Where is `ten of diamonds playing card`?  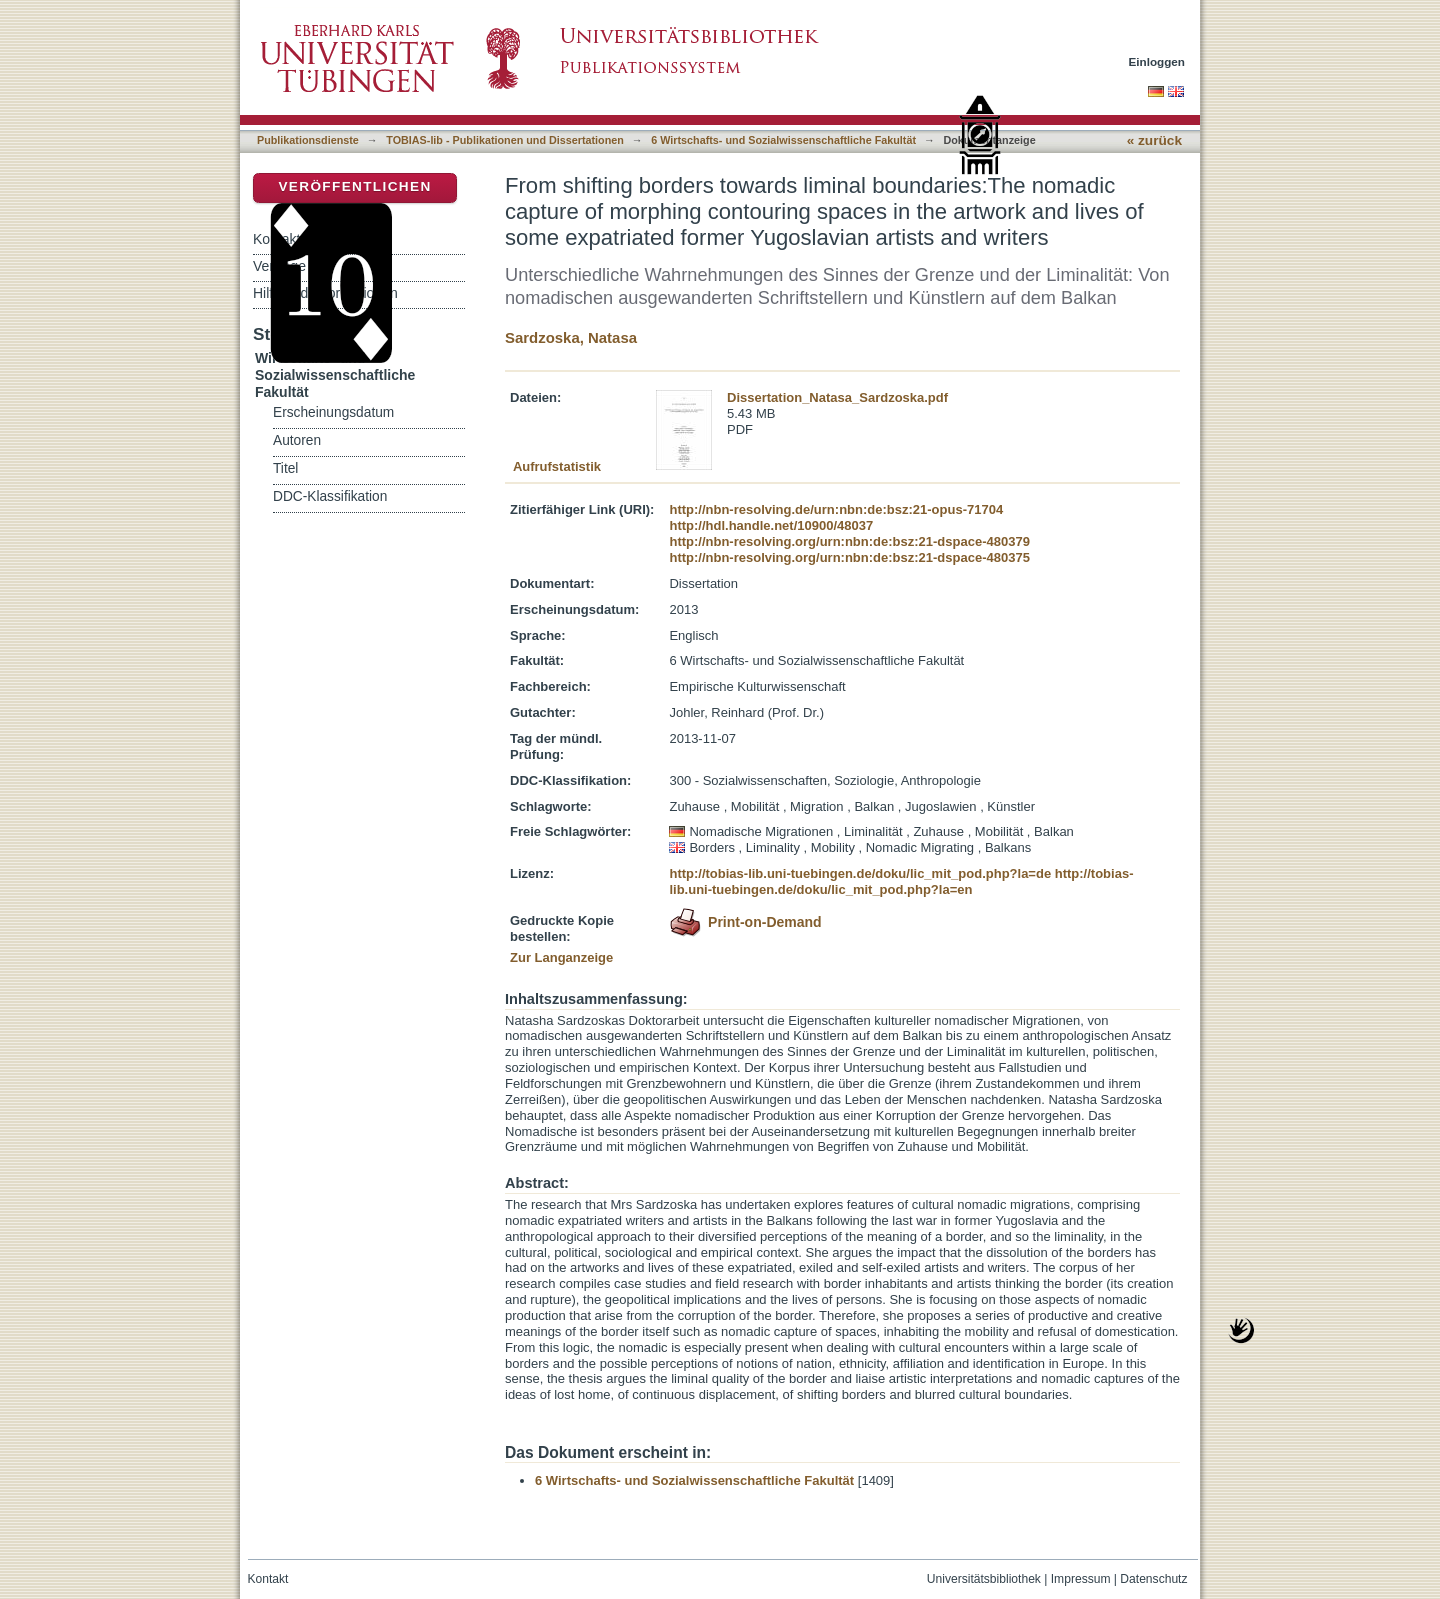 ten of diamonds playing card is located at coordinates (331, 283).